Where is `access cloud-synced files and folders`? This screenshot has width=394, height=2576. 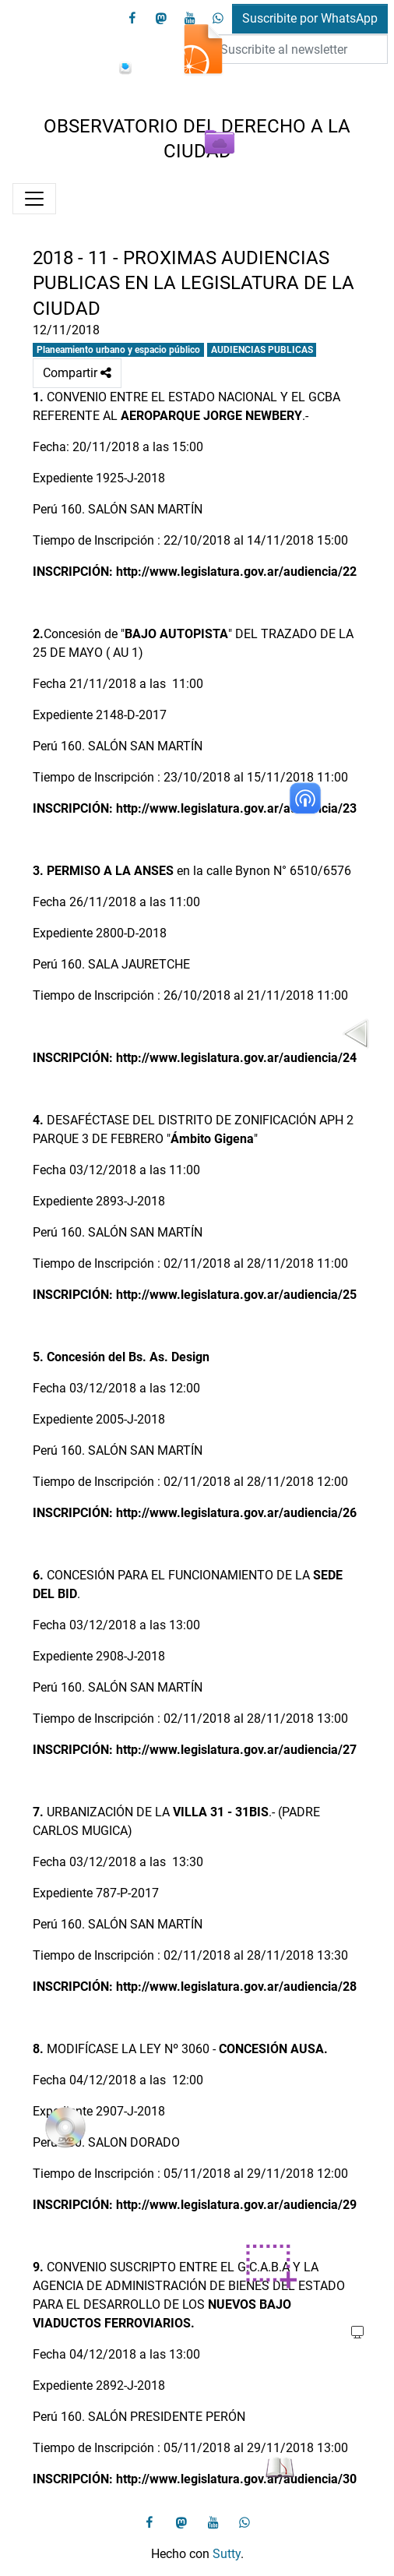
access cloud-synced files and folders is located at coordinates (220, 142).